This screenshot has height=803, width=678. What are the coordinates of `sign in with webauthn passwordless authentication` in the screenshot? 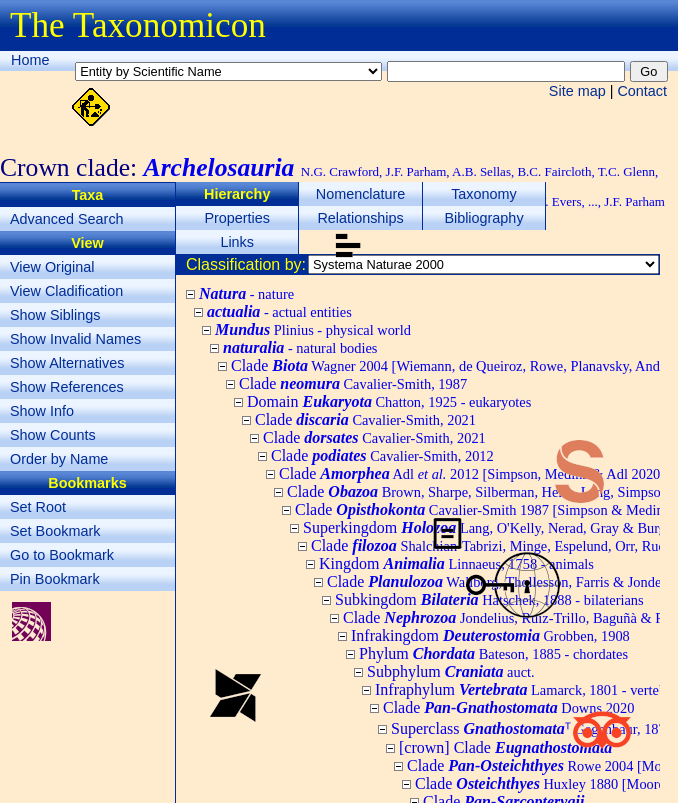 It's located at (513, 585).